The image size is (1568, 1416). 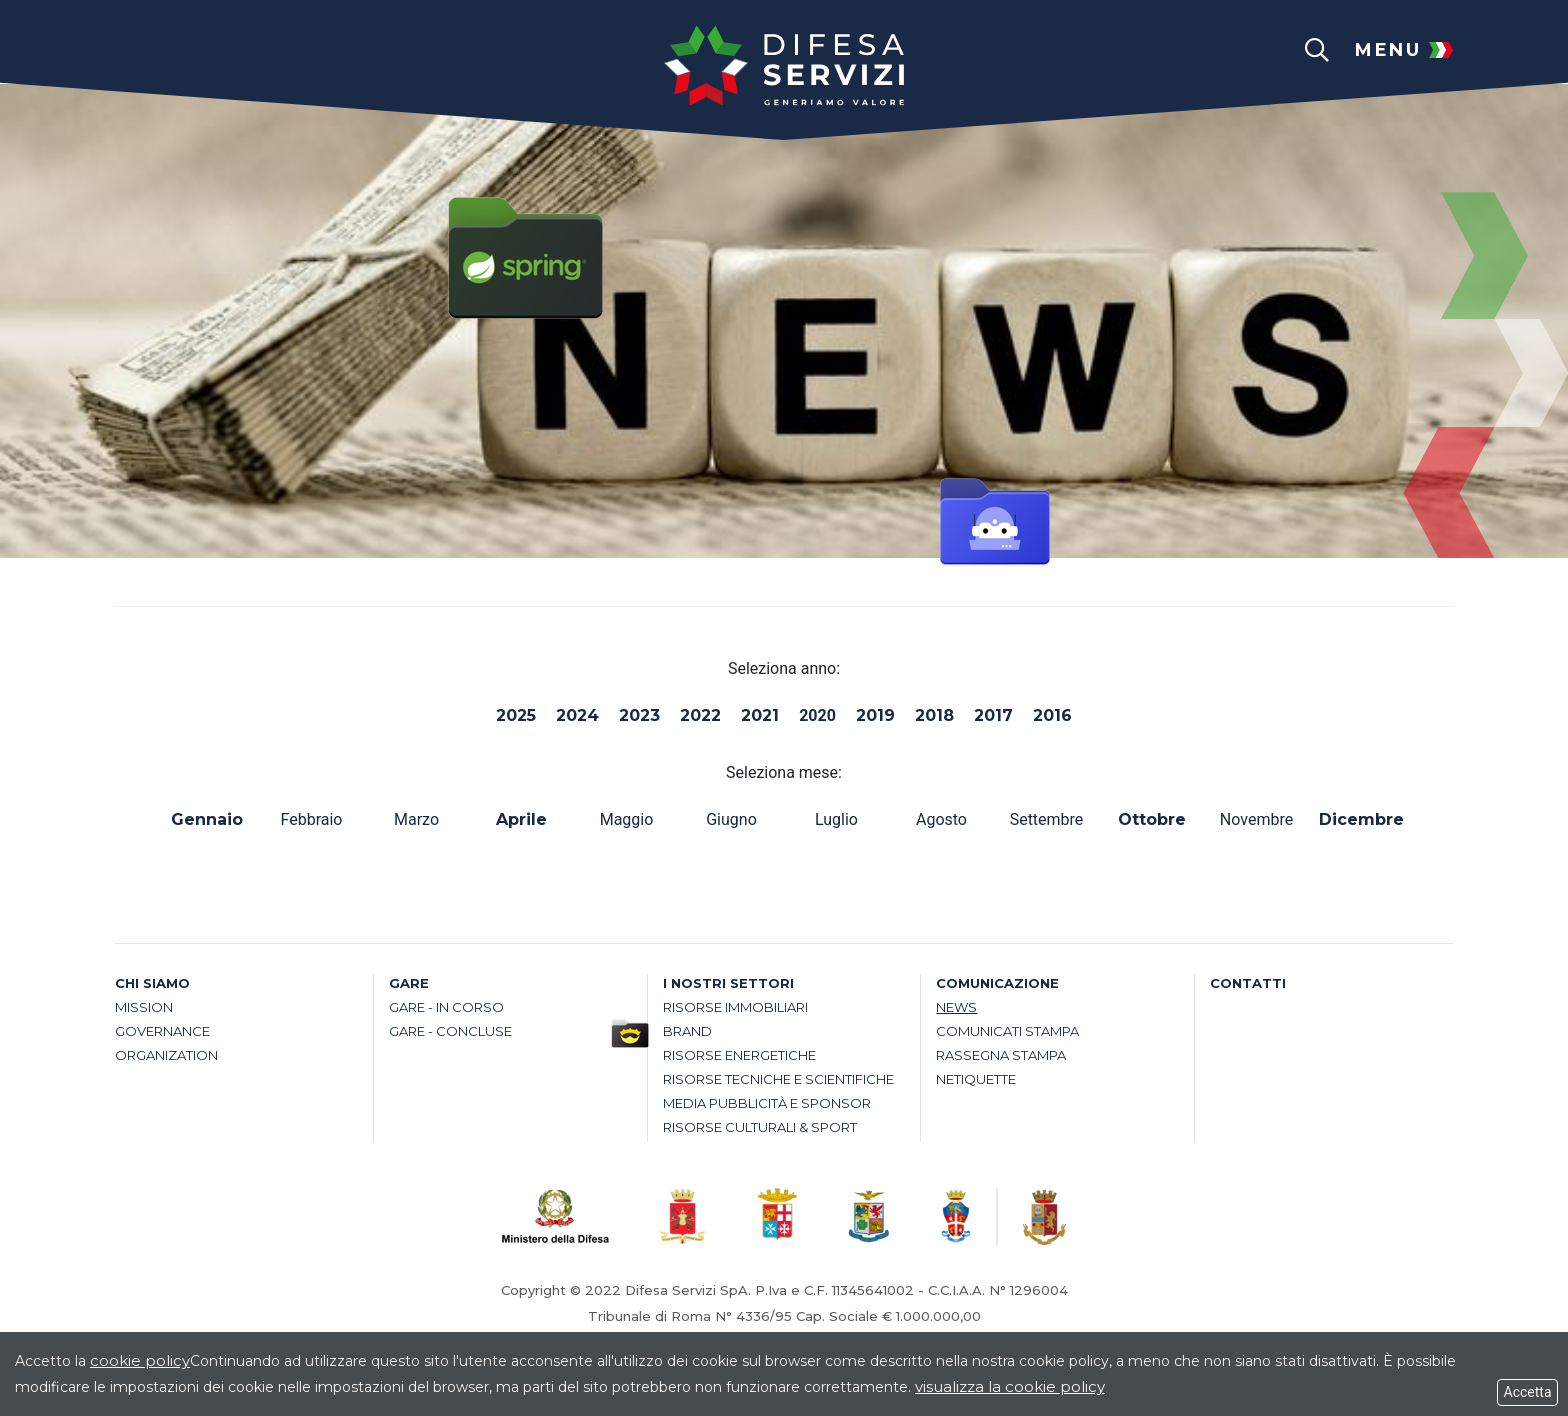 What do you see at coordinates (994, 524) in the screenshot?
I see `open folder containing discord bot files` at bounding box center [994, 524].